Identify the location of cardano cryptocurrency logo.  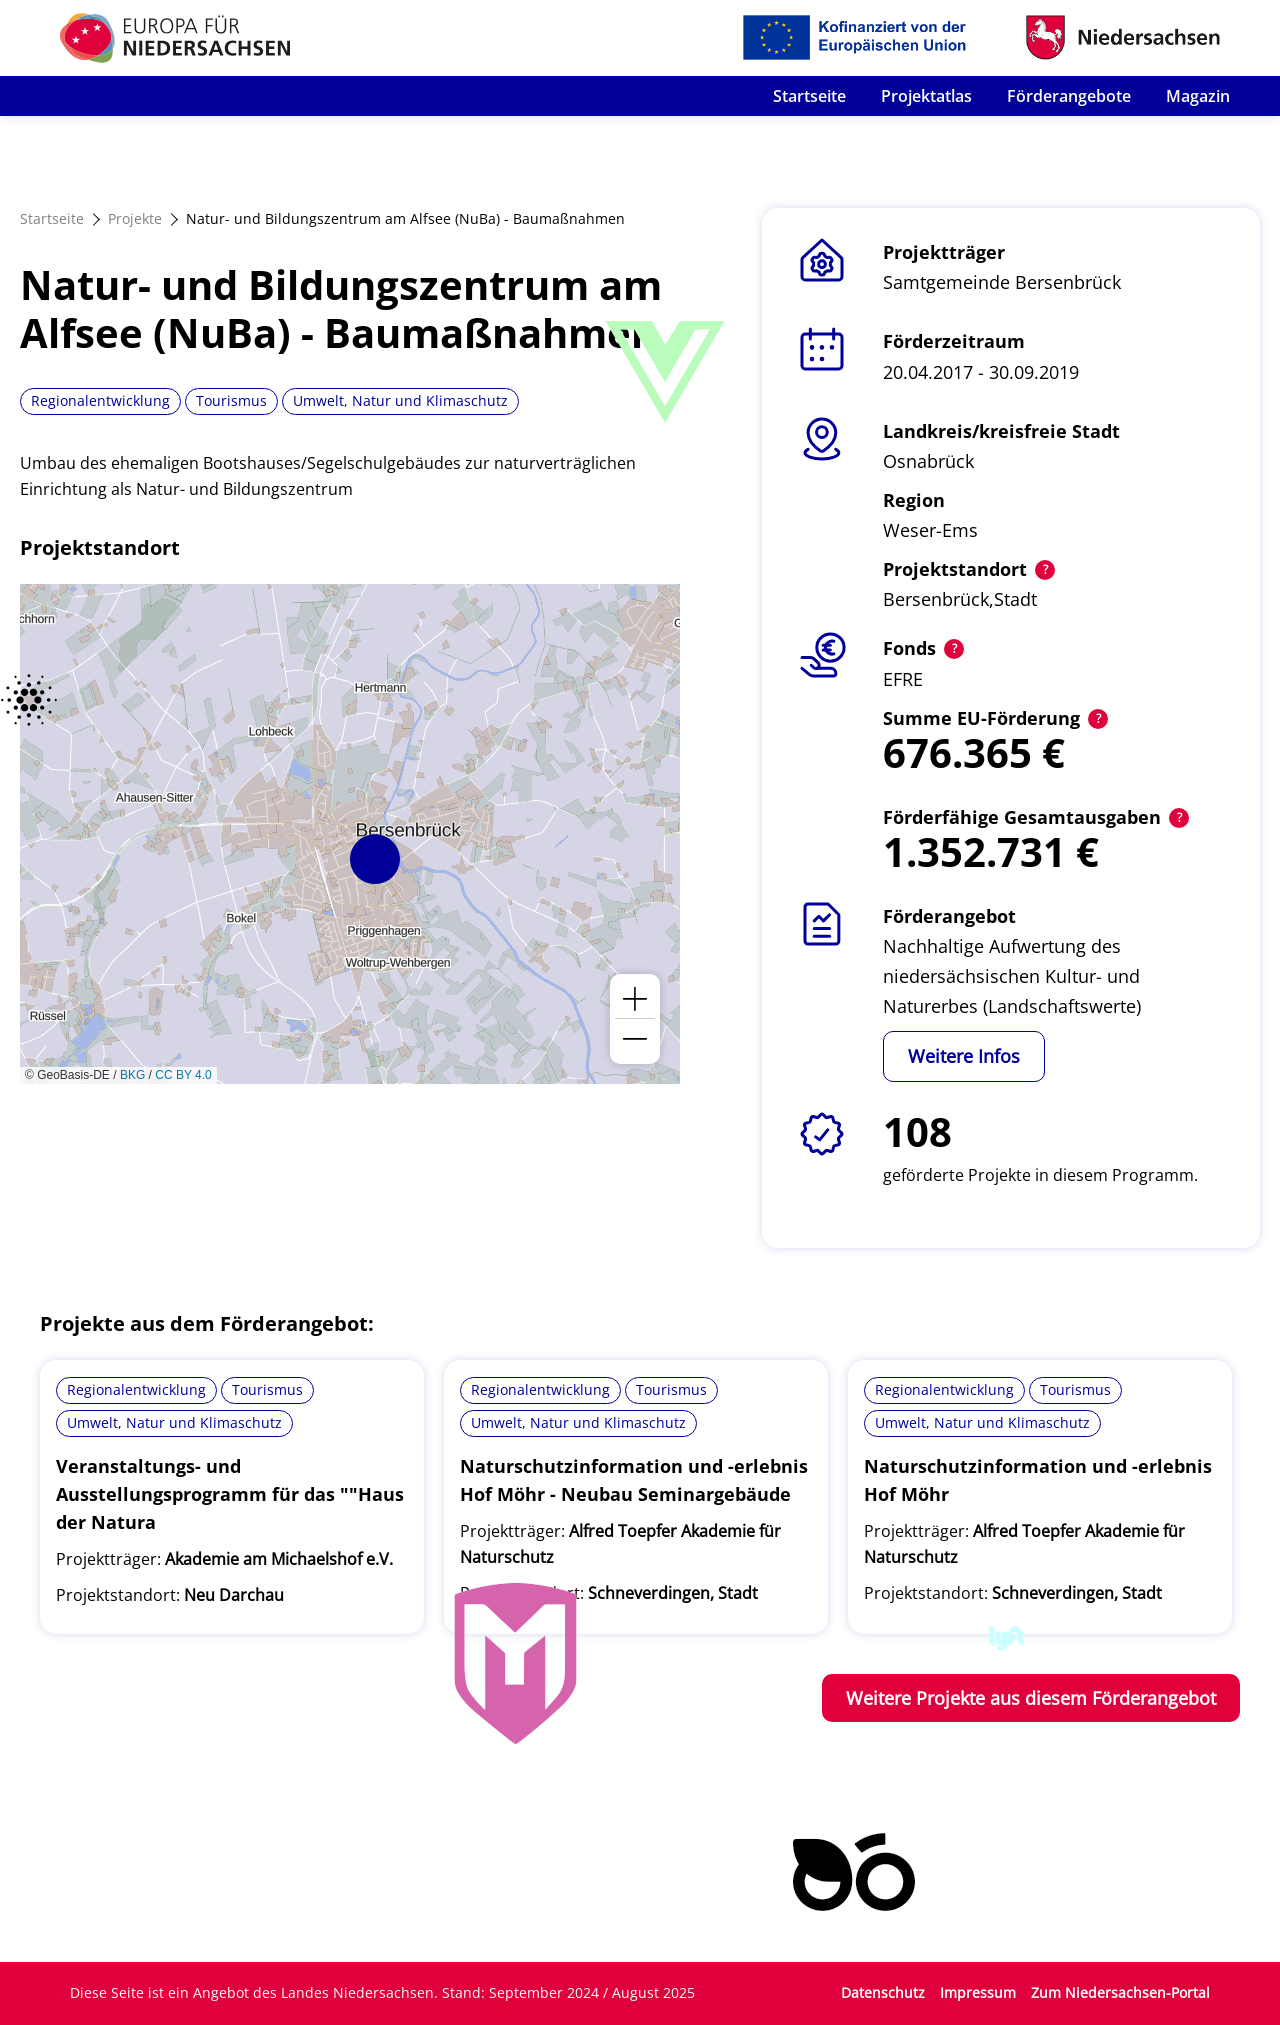
(29, 700).